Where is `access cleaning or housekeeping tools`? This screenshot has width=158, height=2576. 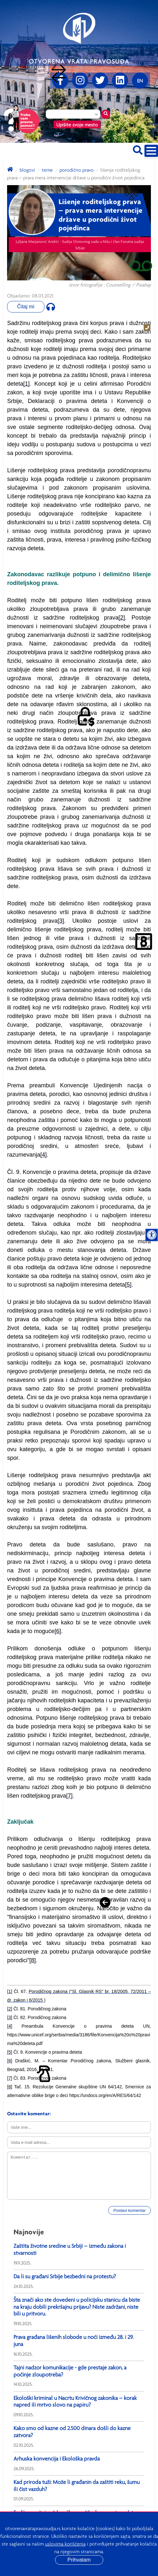
access cleaning or housekeeping tools is located at coordinates (44, 2074).